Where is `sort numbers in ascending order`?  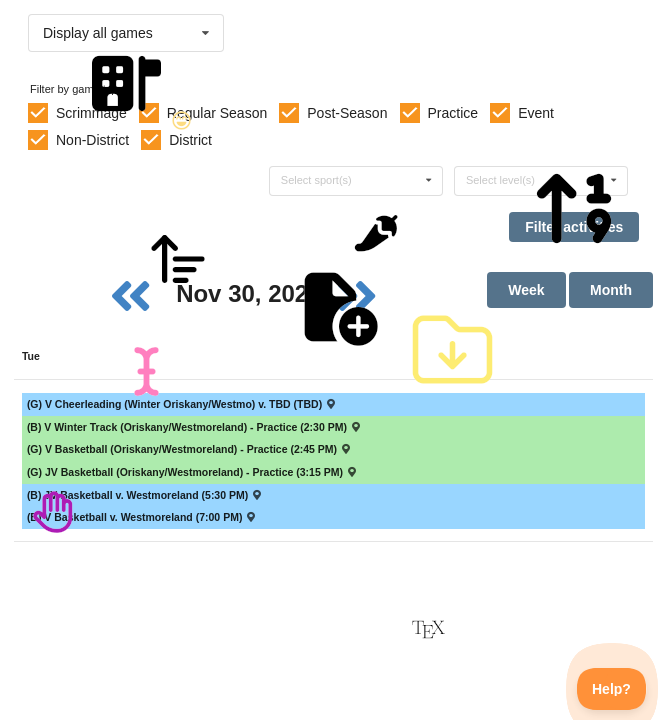 sort numbers in ascending order is located at coordinates (576, 208).